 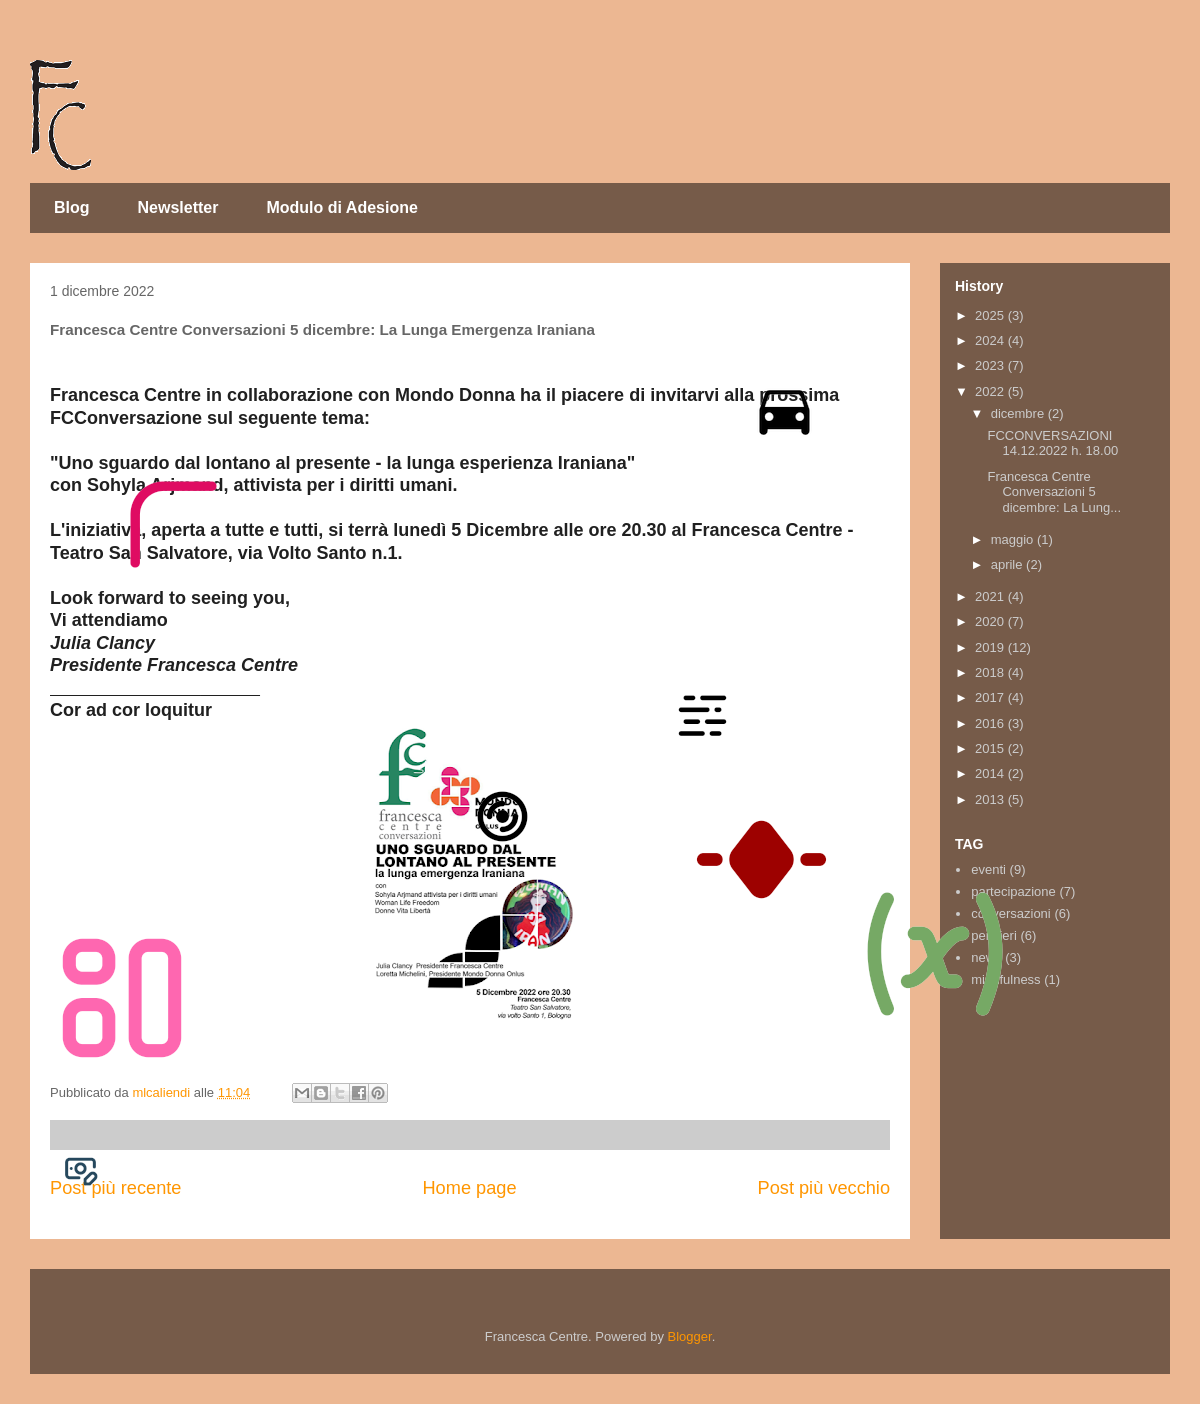 What do you see at coordinates (935, 954) in the screenshot?
I see `represents a variable or dynamic value in code` at bounding box center [935, 954].